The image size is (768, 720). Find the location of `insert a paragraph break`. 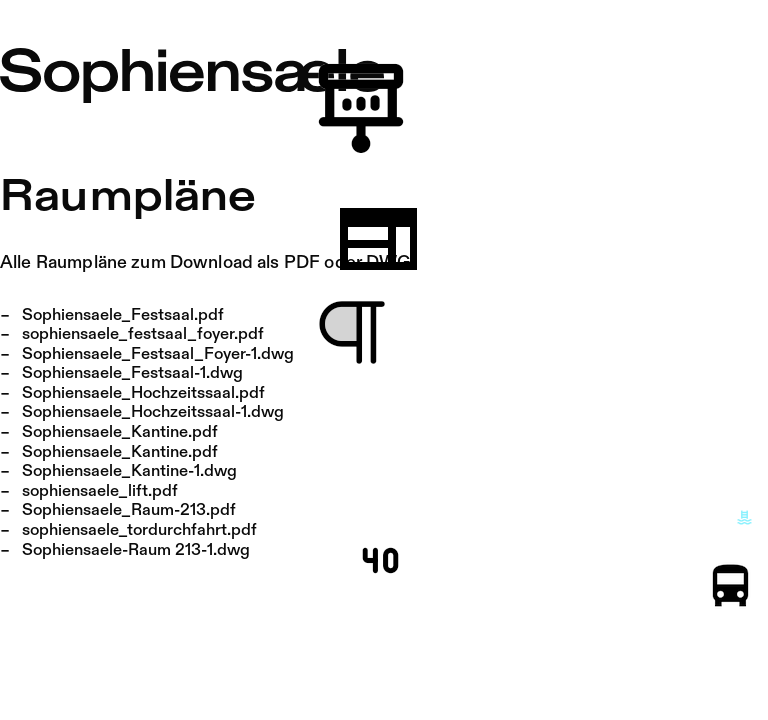

insert a paragraph break is located at coordinates (353, 332).